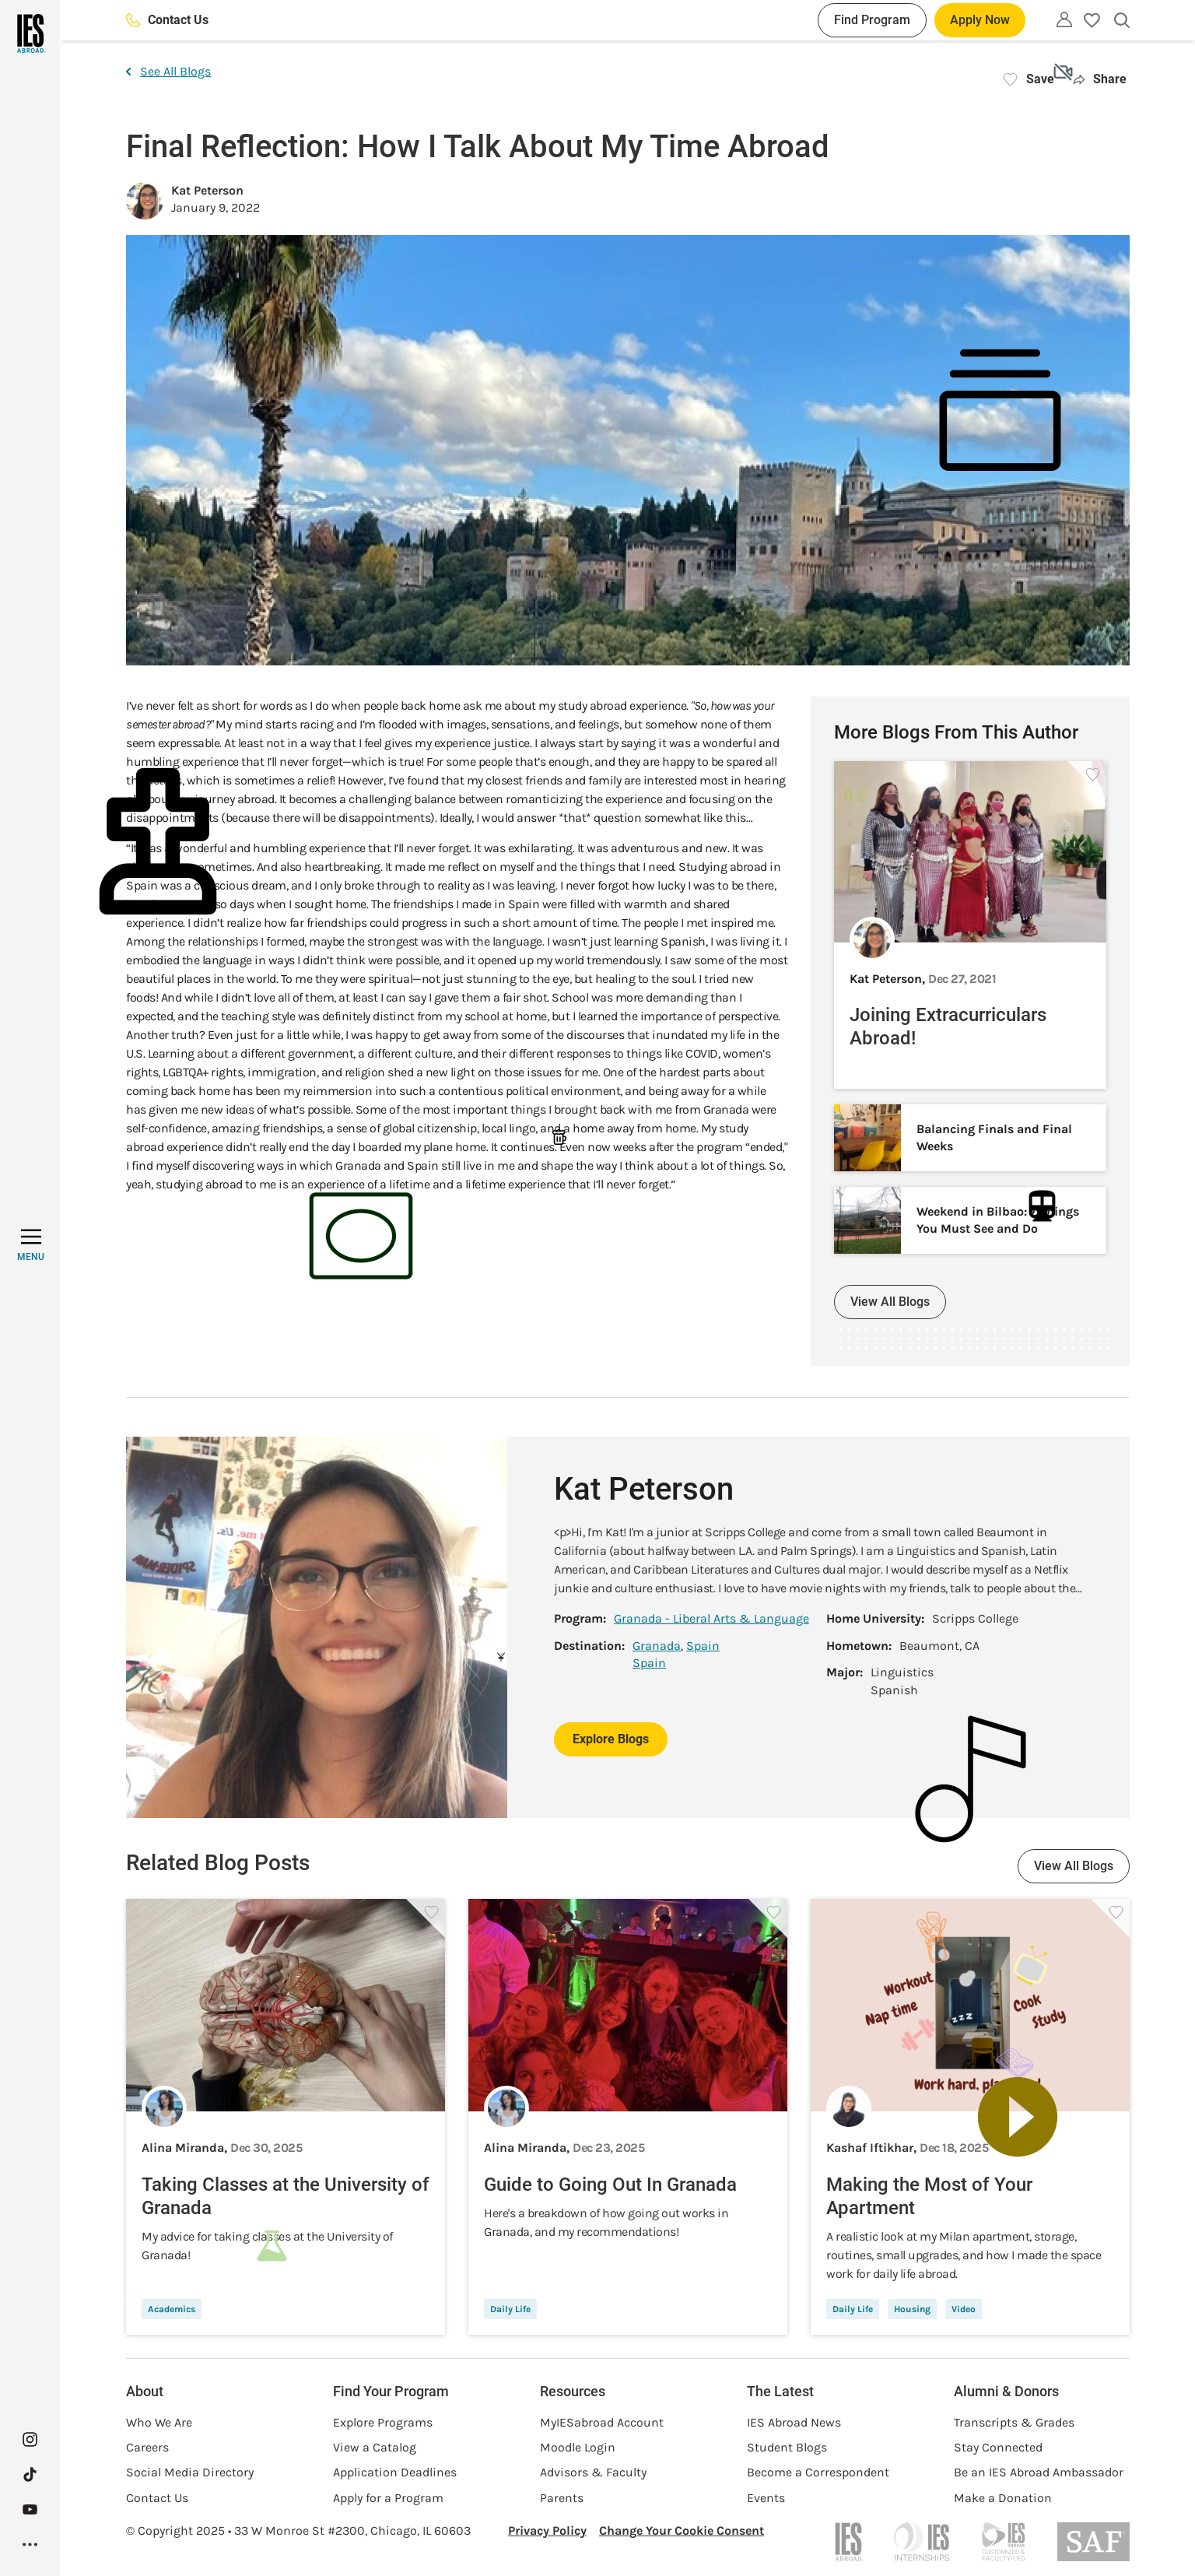 This screenshot has height=2576, width=1195. I want to click on apply vignette effect to photo, so click(361, 1236).